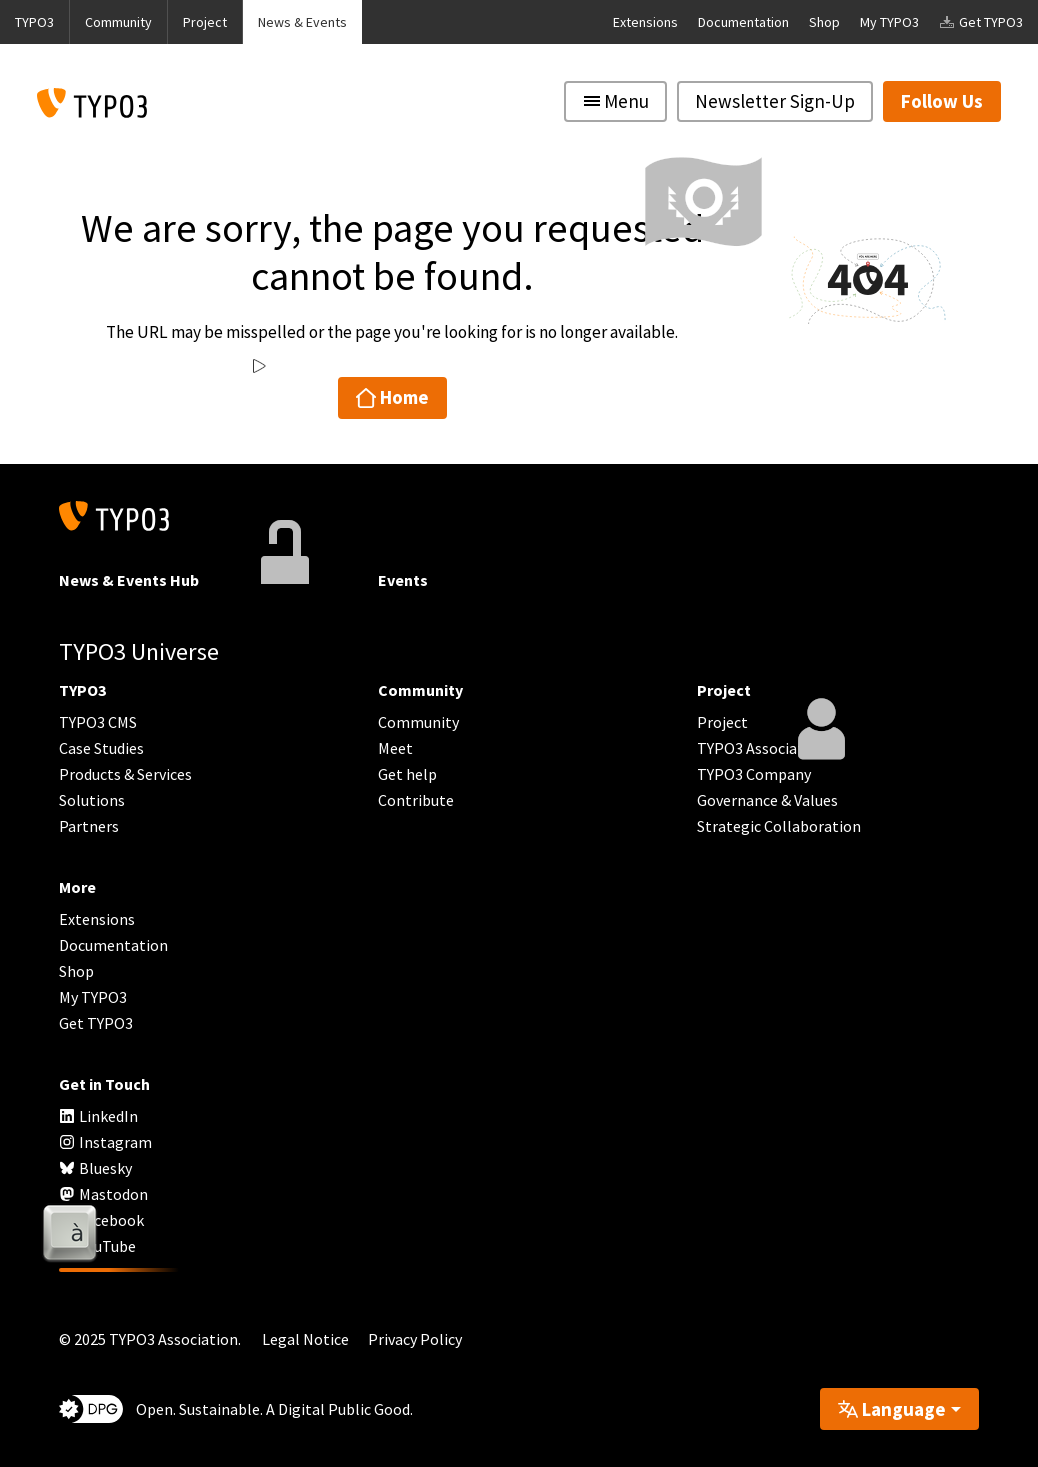 This screenshot has width=1038, height=1467. Describe the element at coordinates (259, 366) in the screenshot. I see `play media content` at that location.